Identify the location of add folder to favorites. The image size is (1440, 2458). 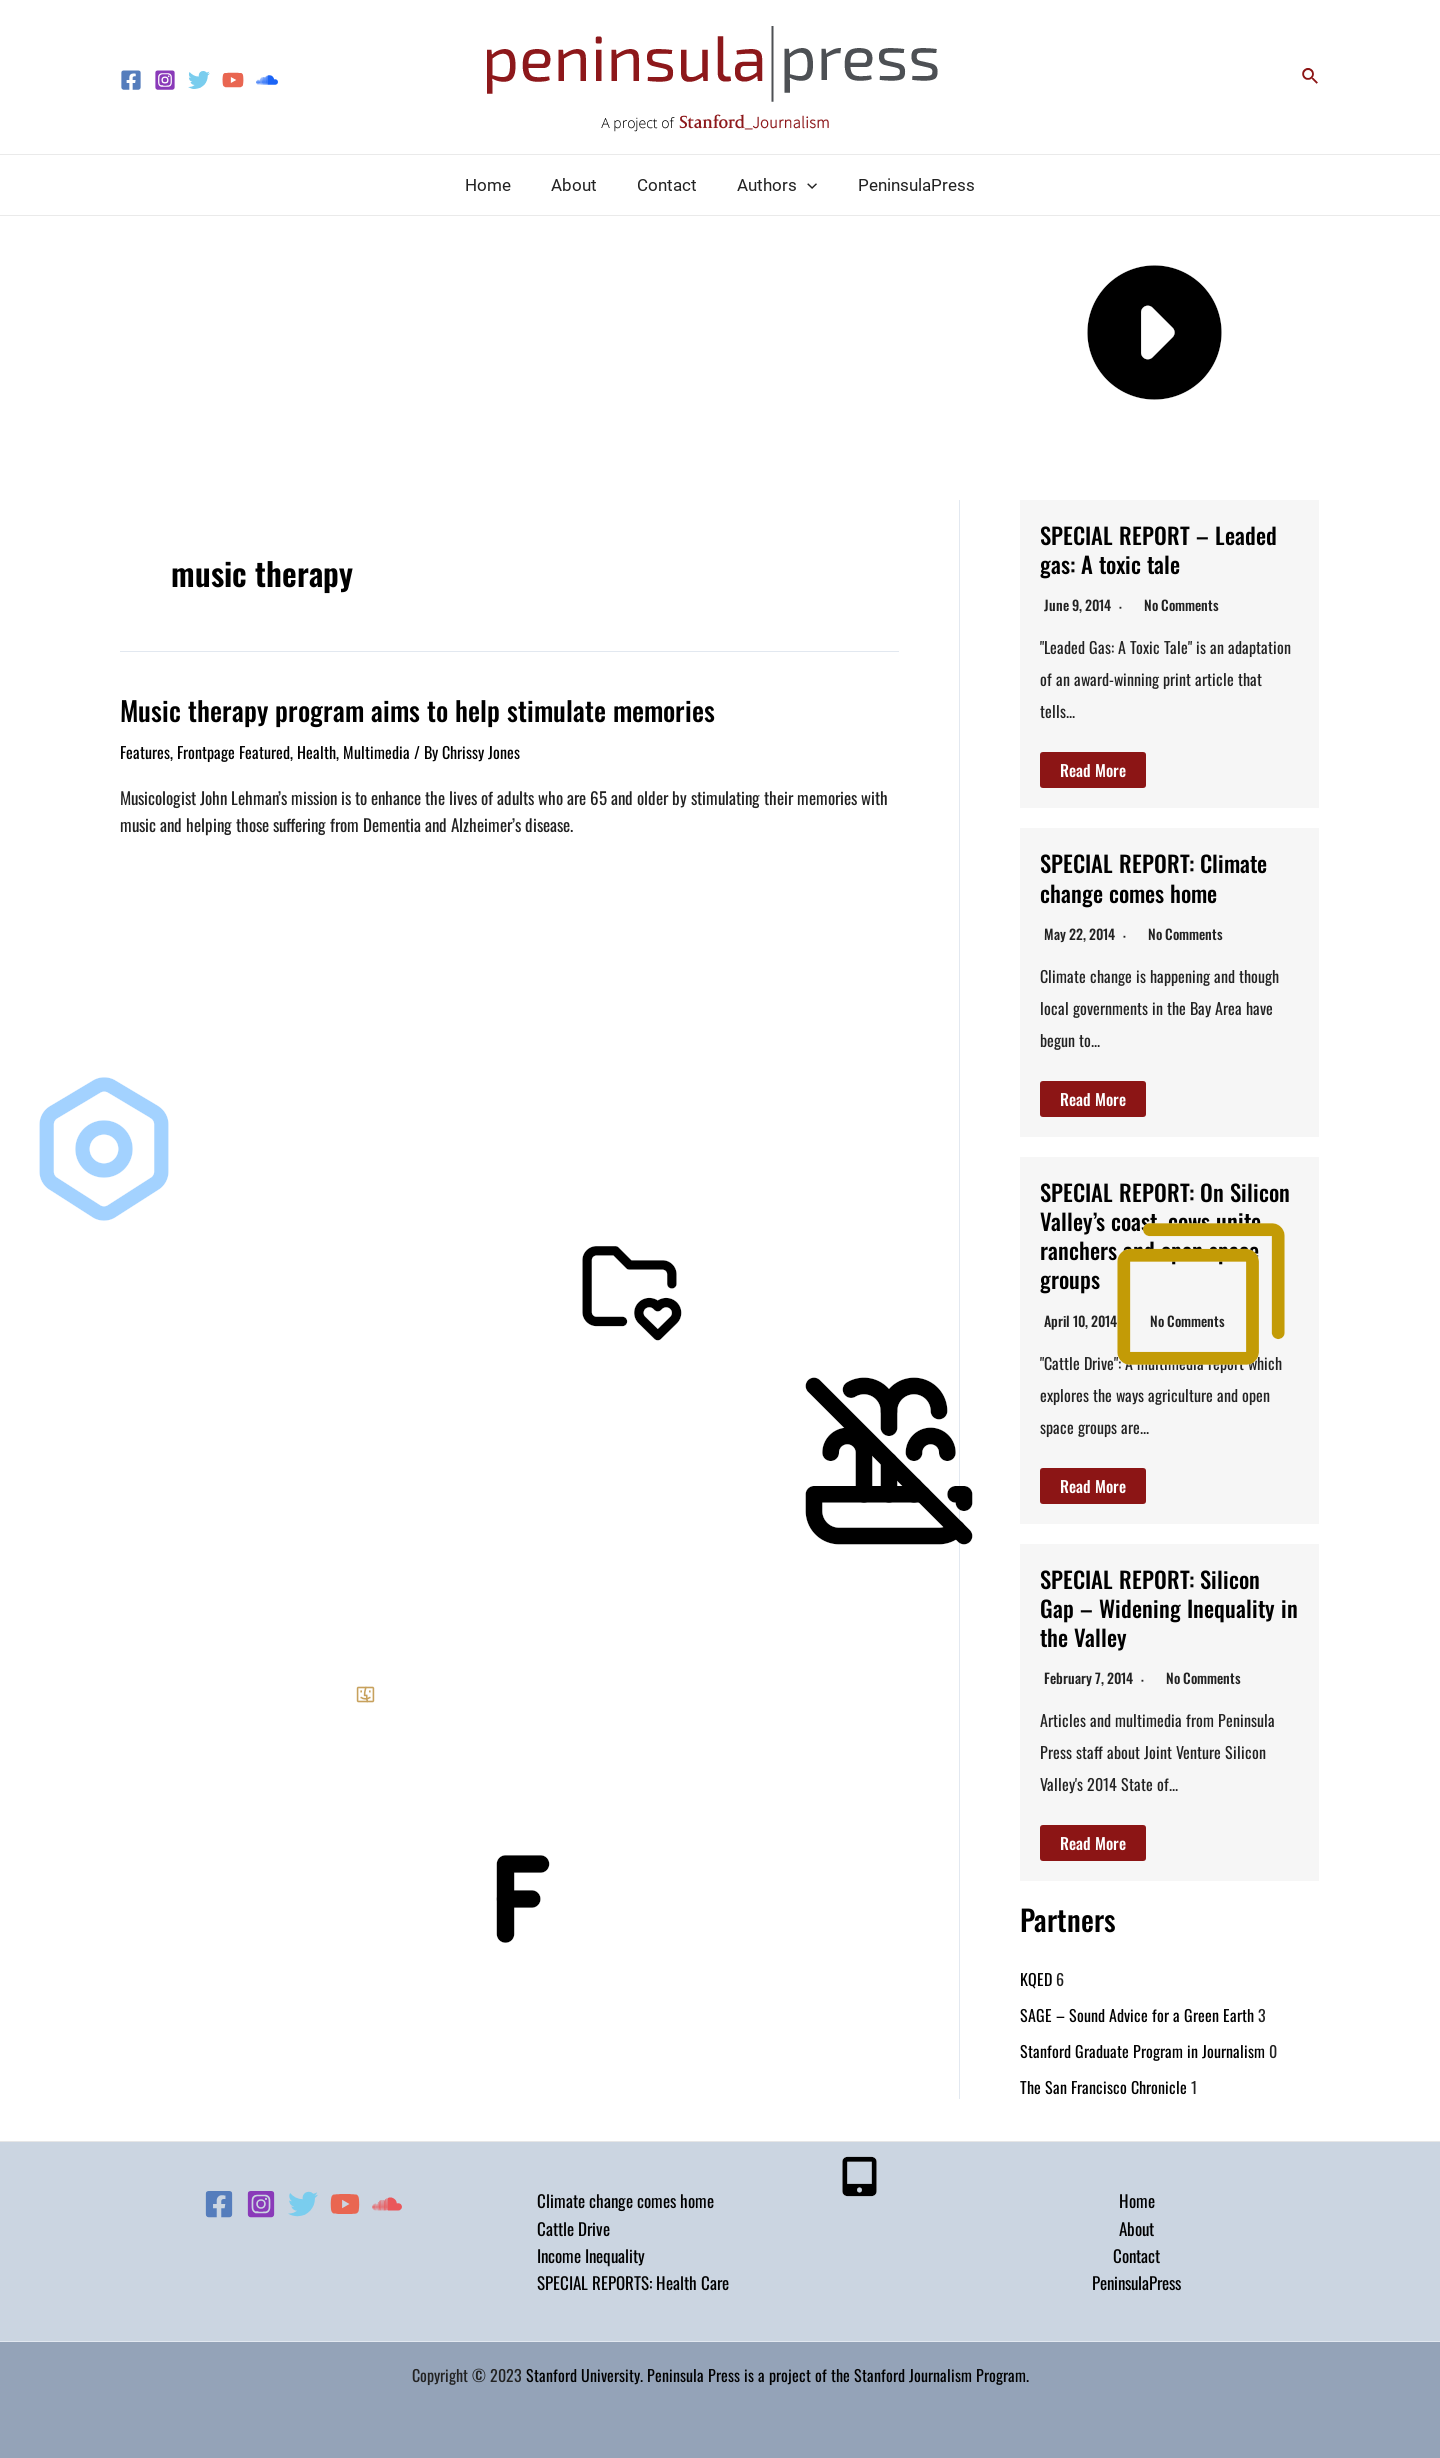
(629, 1288).